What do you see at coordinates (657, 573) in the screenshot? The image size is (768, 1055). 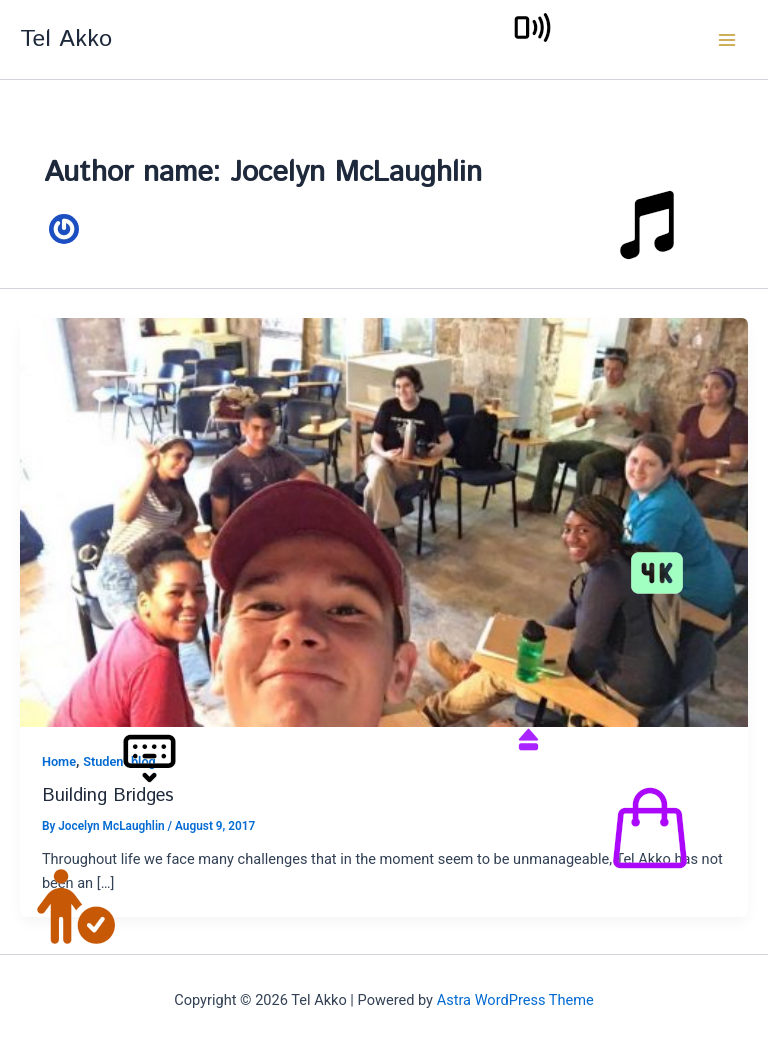 I see `indicates 4K resolution video quality` at bounding box center [657, 573].